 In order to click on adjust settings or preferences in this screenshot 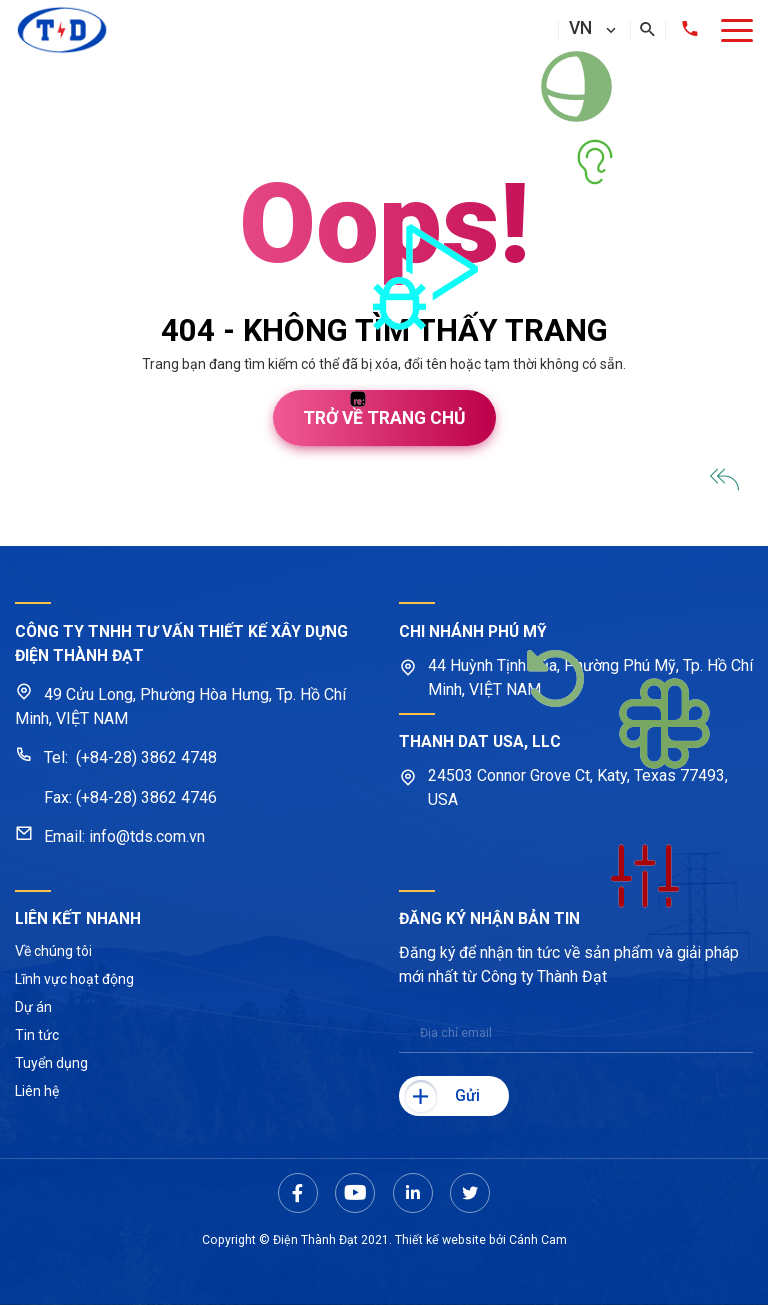, I will do `click(645, 876)`.